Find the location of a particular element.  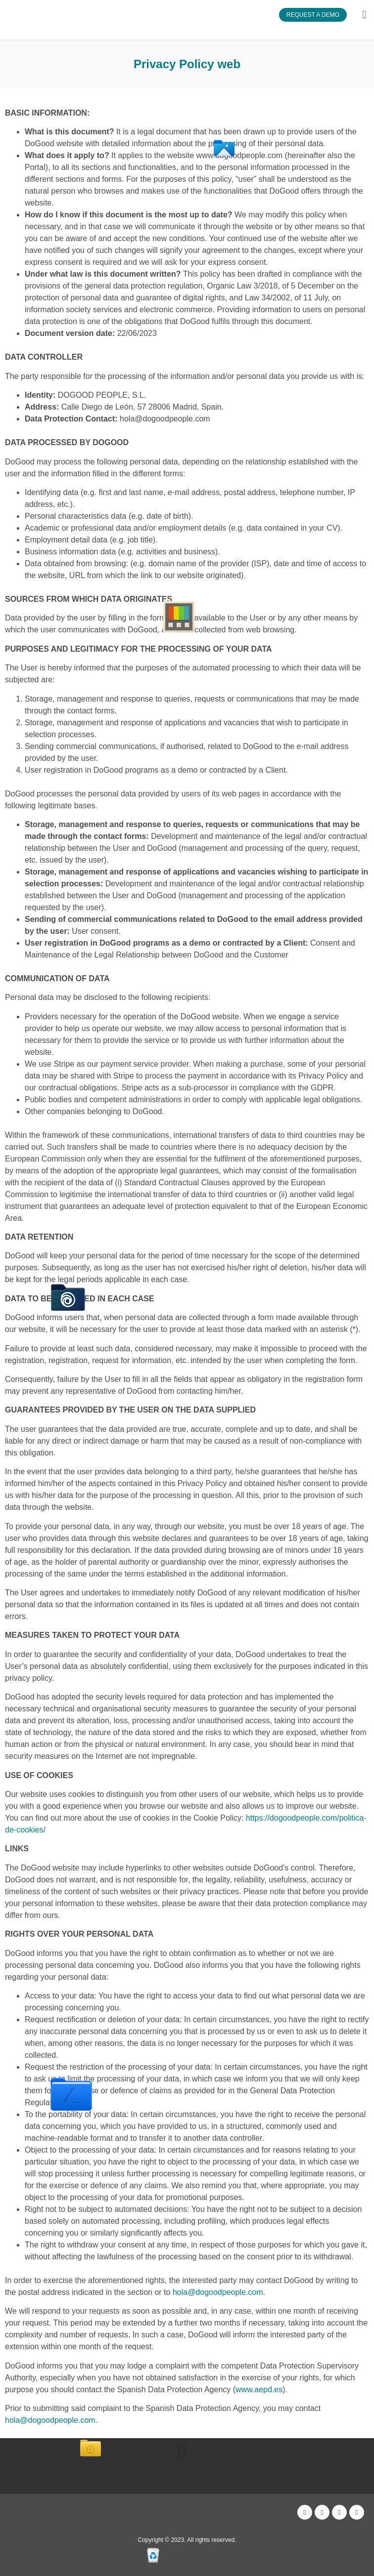

open pictures folder is located at coordinates (224, 149).